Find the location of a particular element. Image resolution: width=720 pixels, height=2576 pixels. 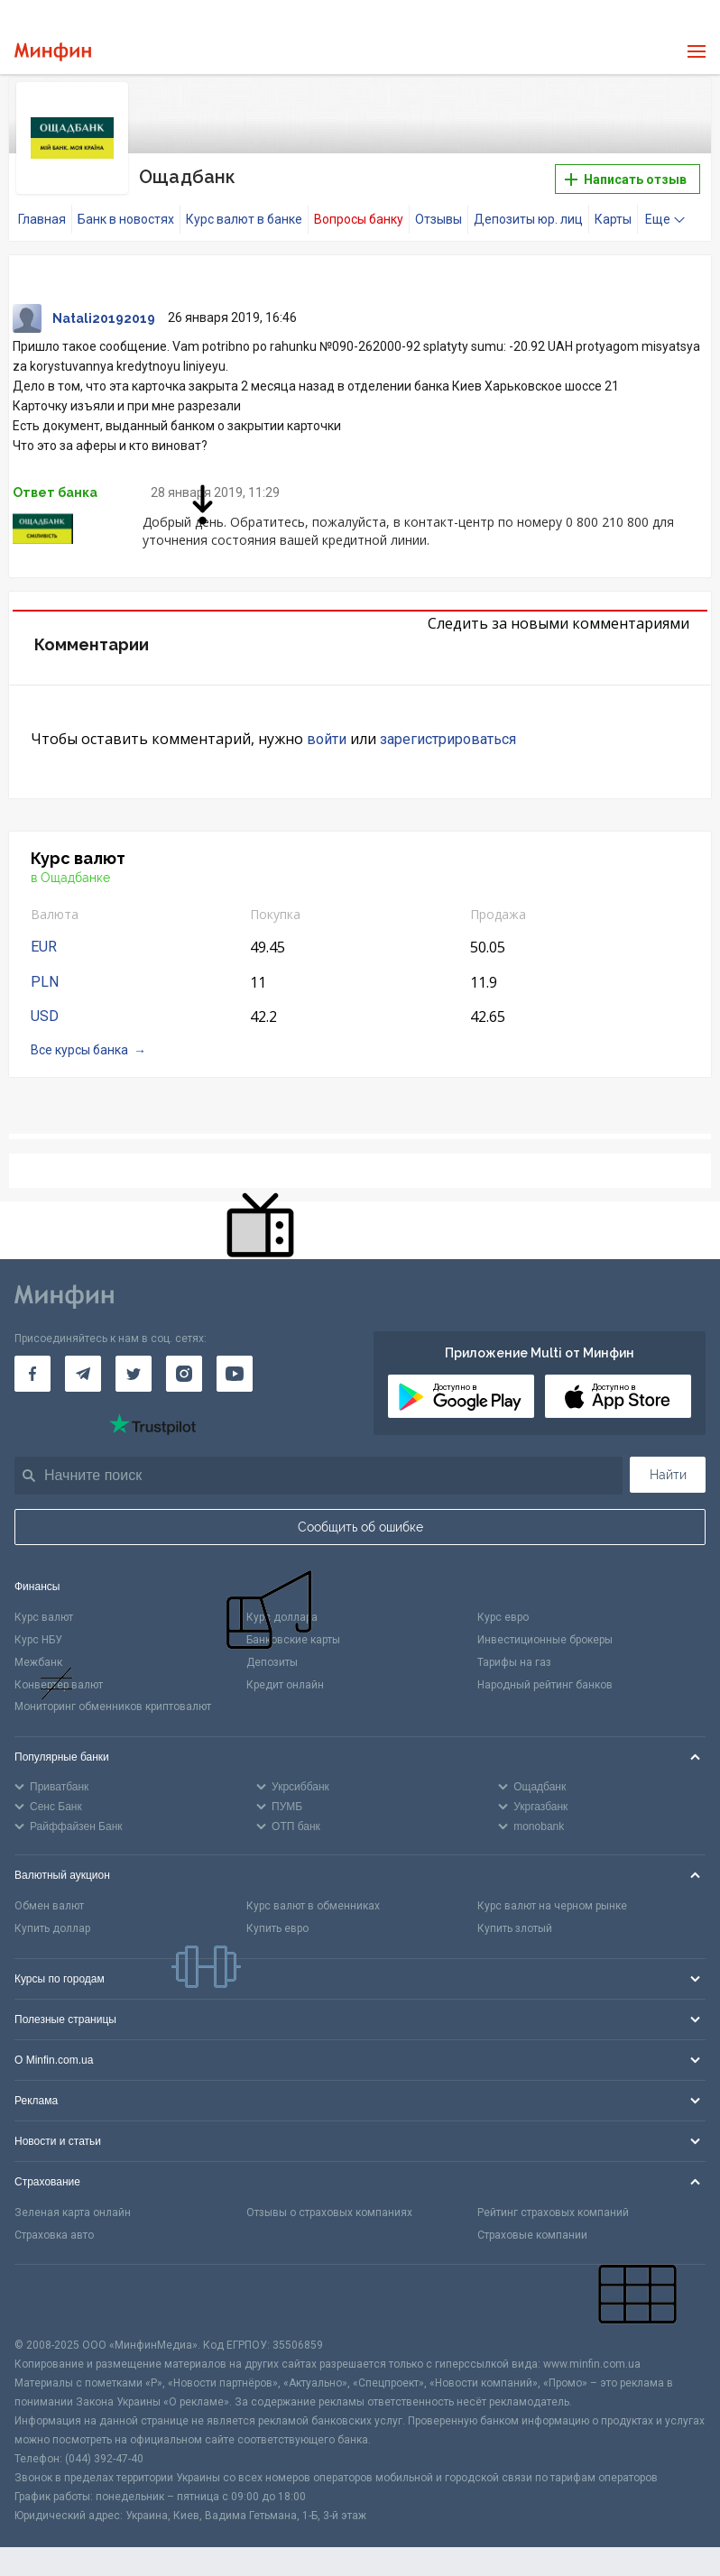

view items in grid layout is located at coordinates (637, 2294).